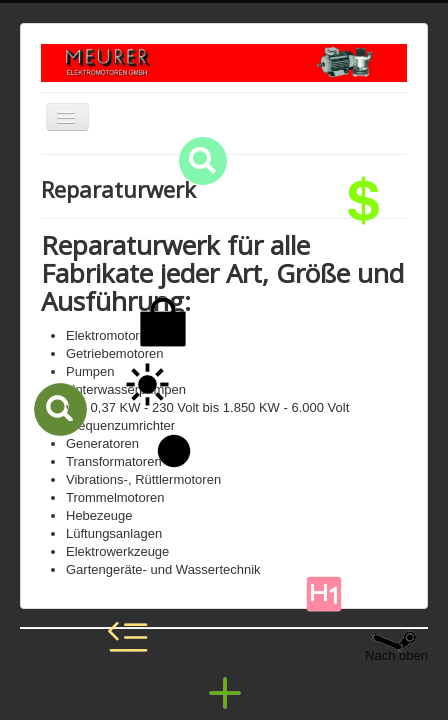  What do you see at coordinates (60, 409) in the screenshot?
I see `tap to search` at bounding box center [60, 409].